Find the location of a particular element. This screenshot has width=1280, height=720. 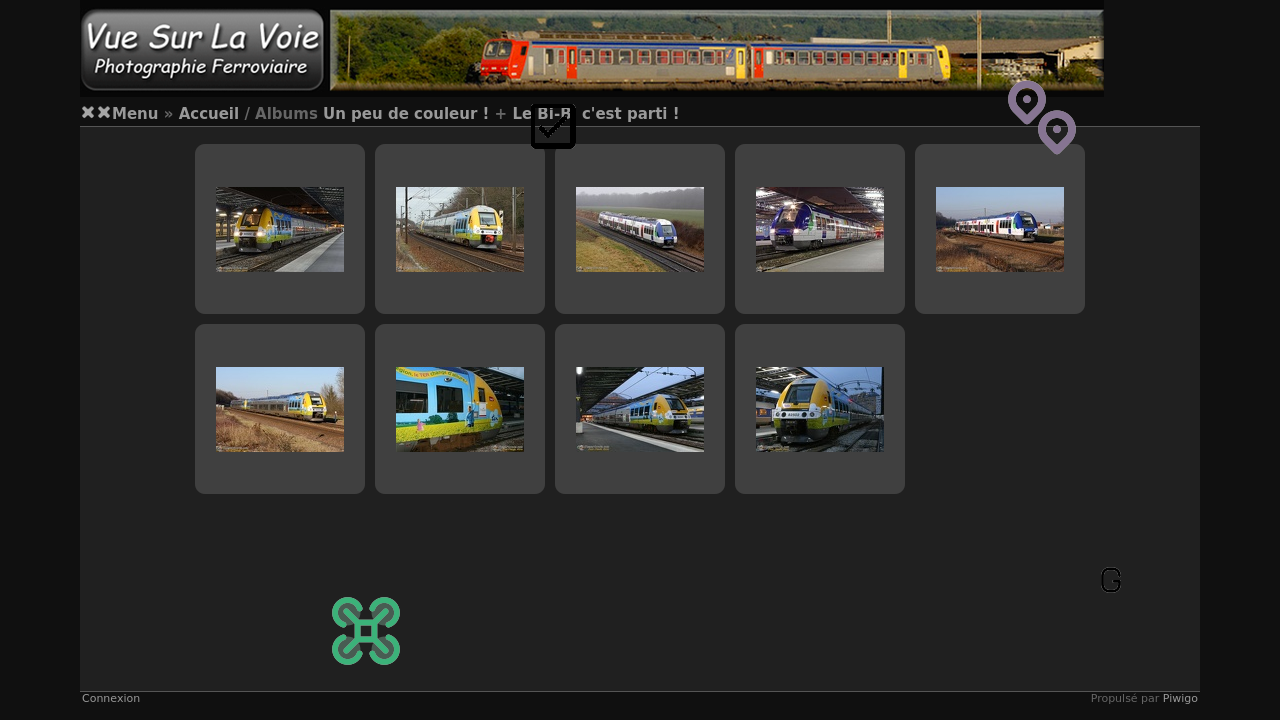

represents the letter G in text or typography tools is located at coordinates (1111, 580).